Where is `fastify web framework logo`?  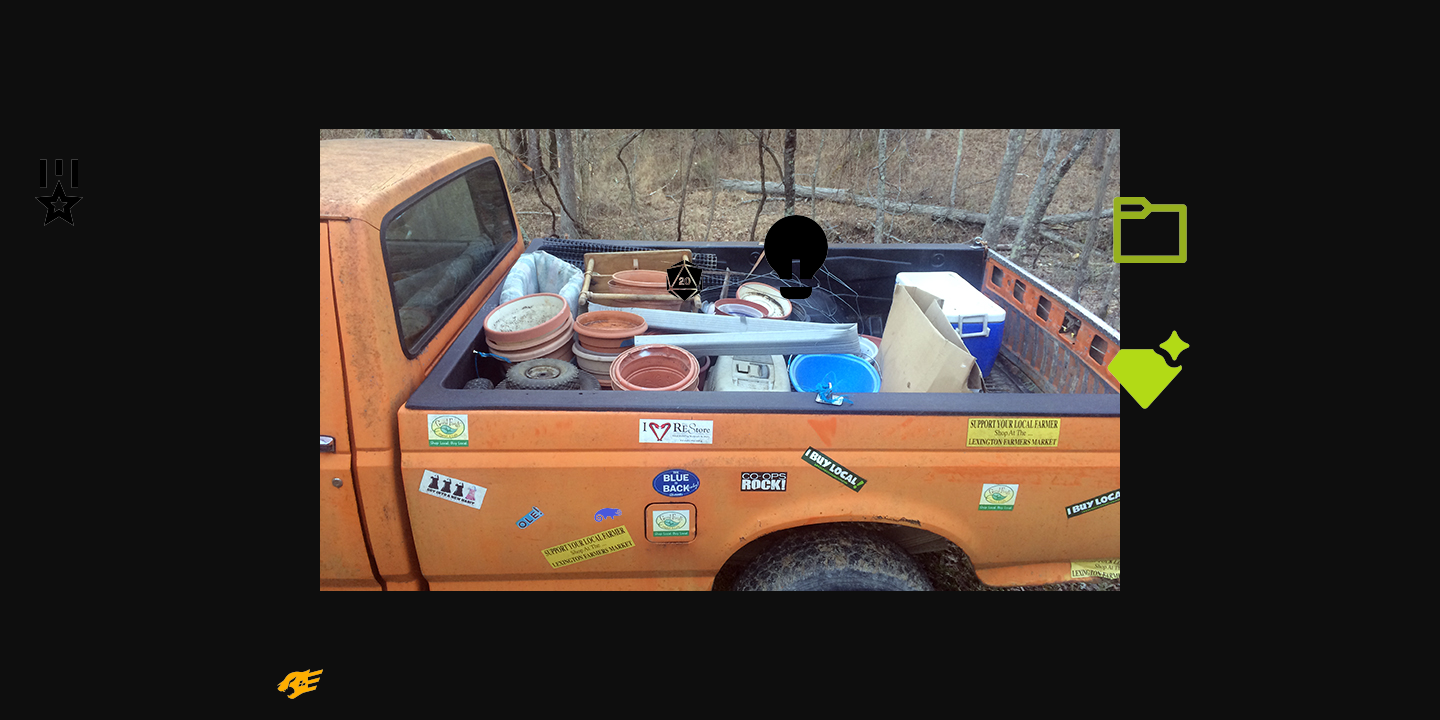
fastify web framework logo is located at coordinates (300, 684).